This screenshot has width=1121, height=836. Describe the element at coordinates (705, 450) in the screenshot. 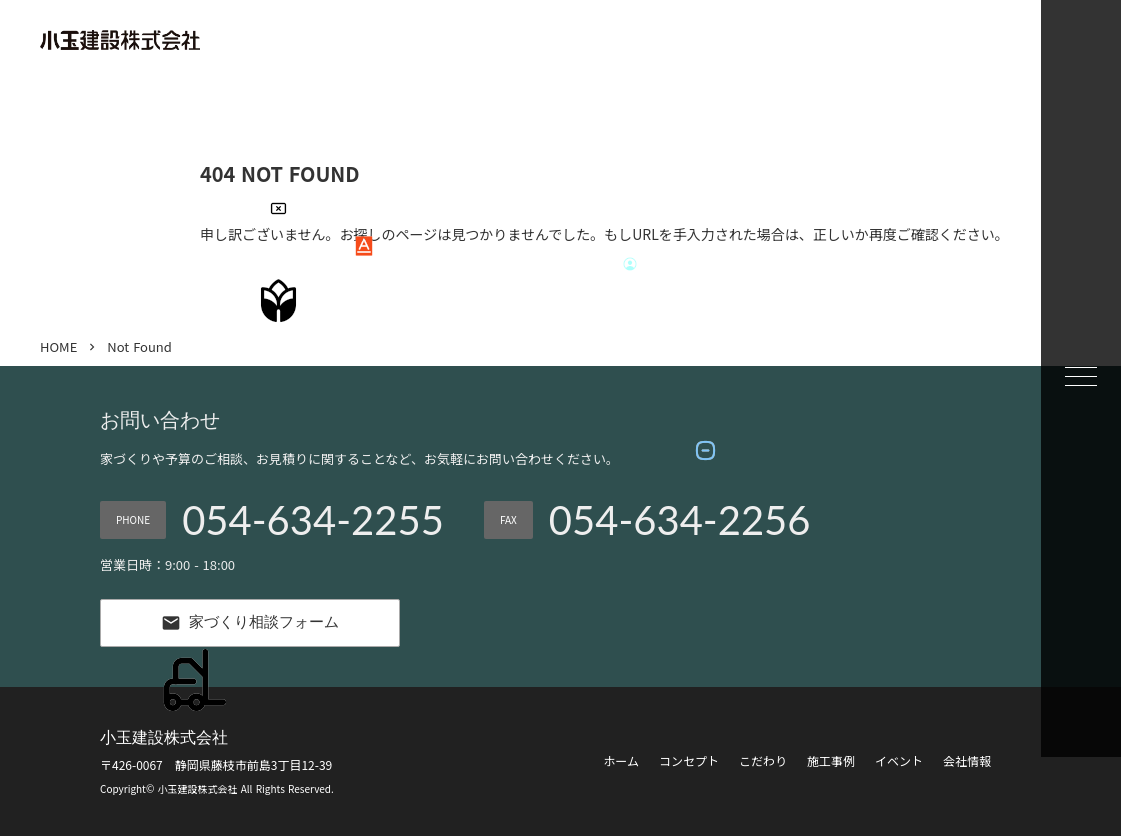

I see `remove an item from a list or collection` at that location.